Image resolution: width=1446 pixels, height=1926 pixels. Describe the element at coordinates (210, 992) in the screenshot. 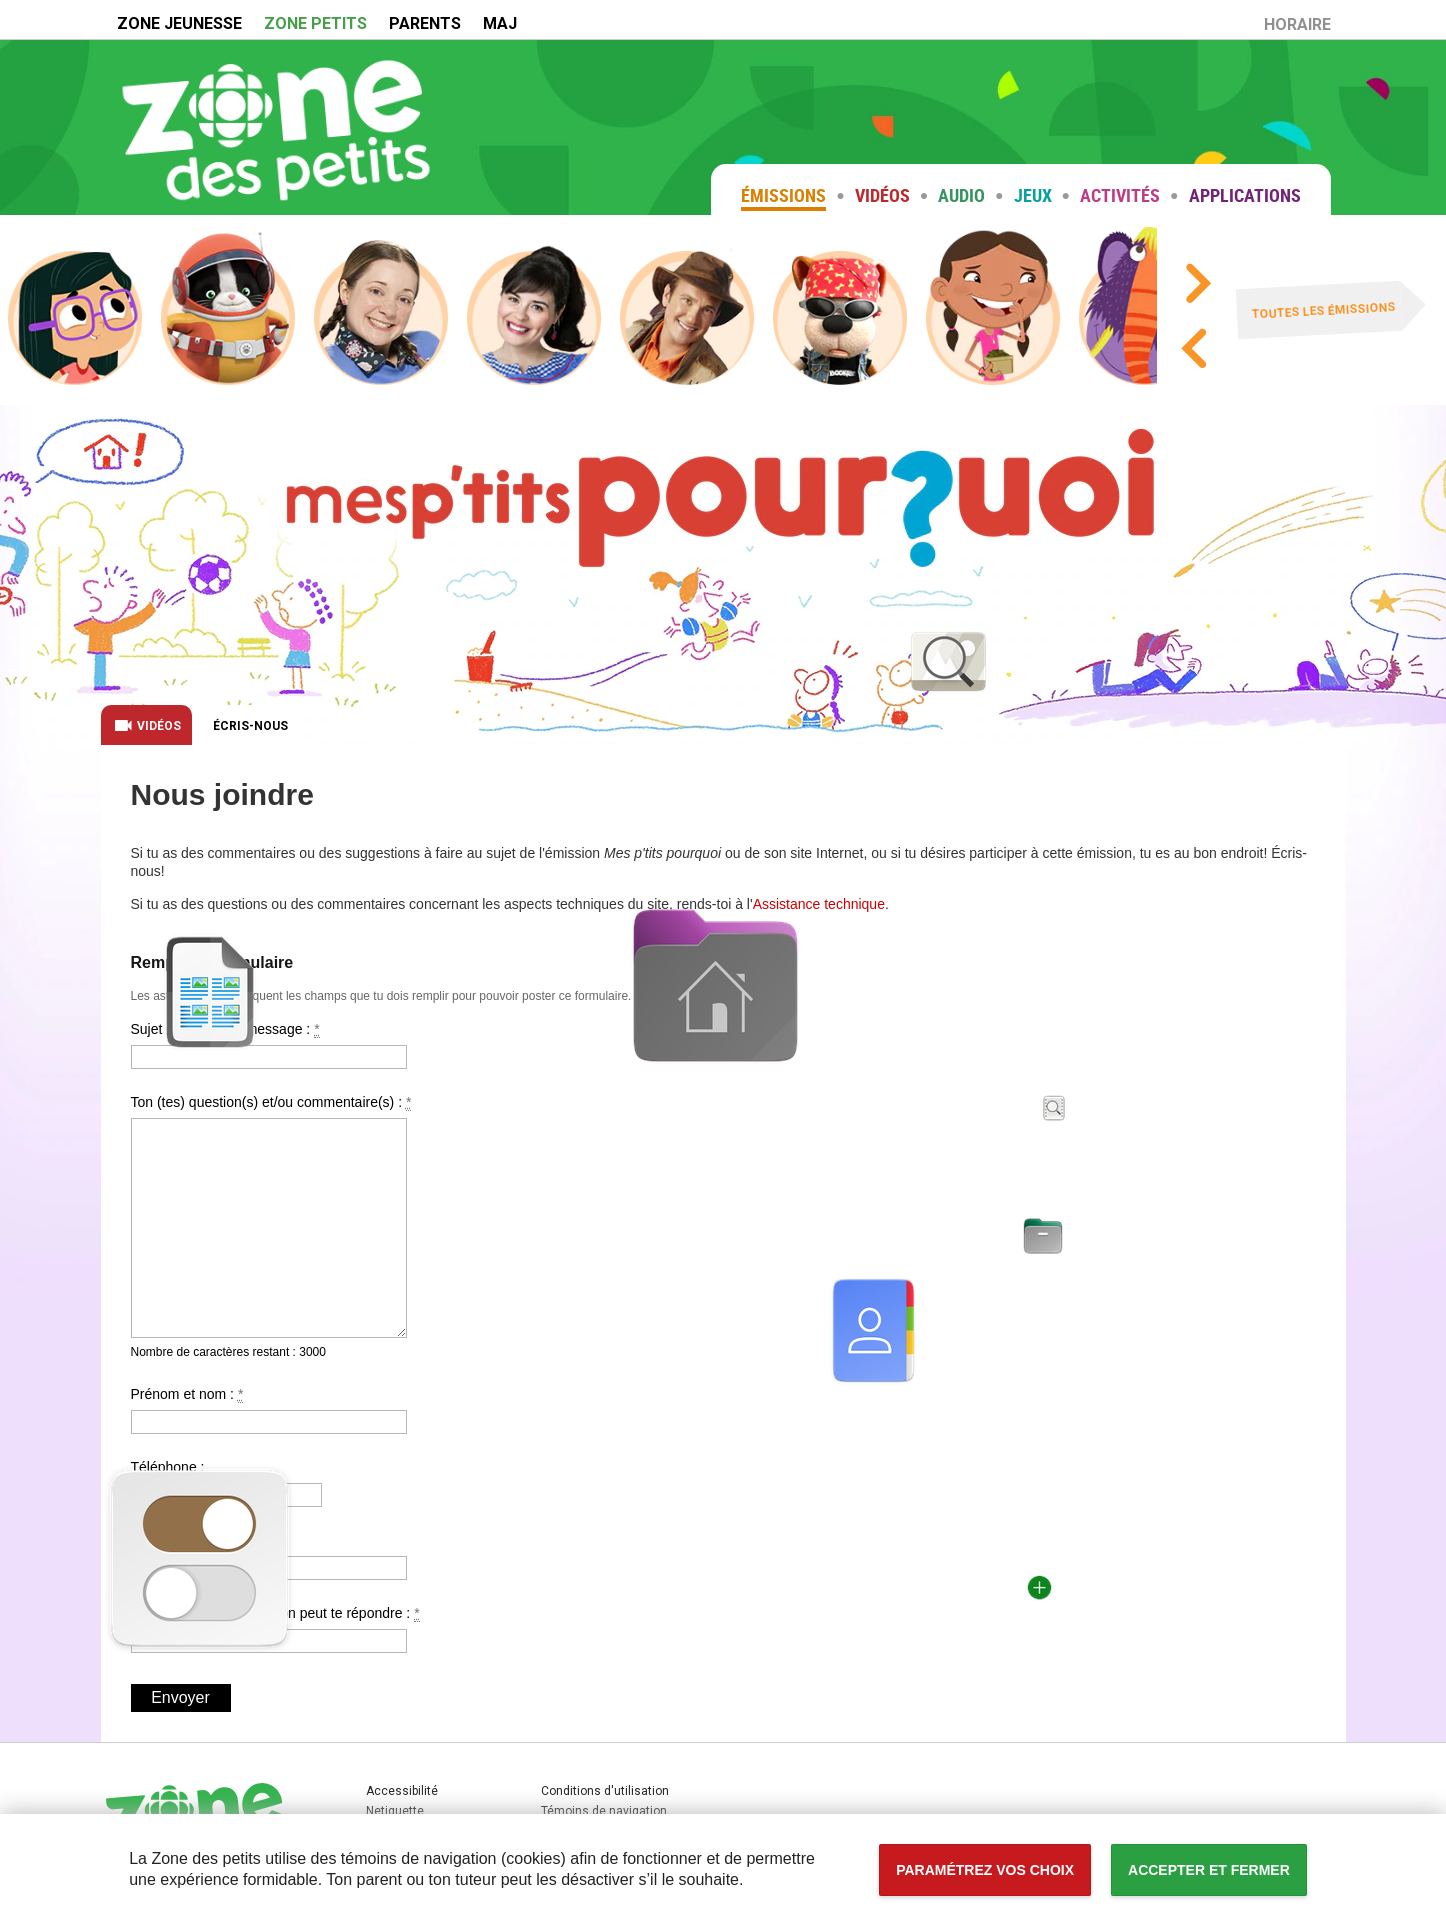

I see `open an opendocument master document file` at that location.